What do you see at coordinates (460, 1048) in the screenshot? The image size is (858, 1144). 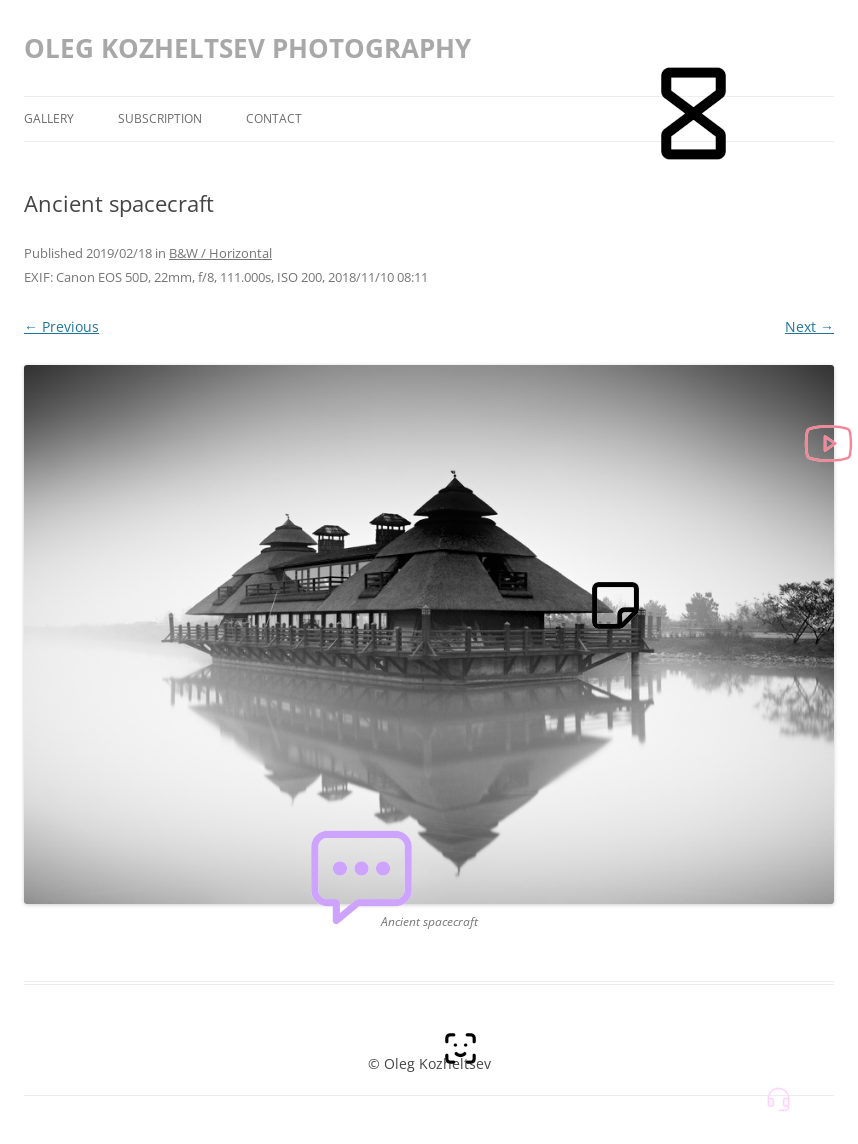 I see `authenticate with face id` at bounding box center [460, 1048].